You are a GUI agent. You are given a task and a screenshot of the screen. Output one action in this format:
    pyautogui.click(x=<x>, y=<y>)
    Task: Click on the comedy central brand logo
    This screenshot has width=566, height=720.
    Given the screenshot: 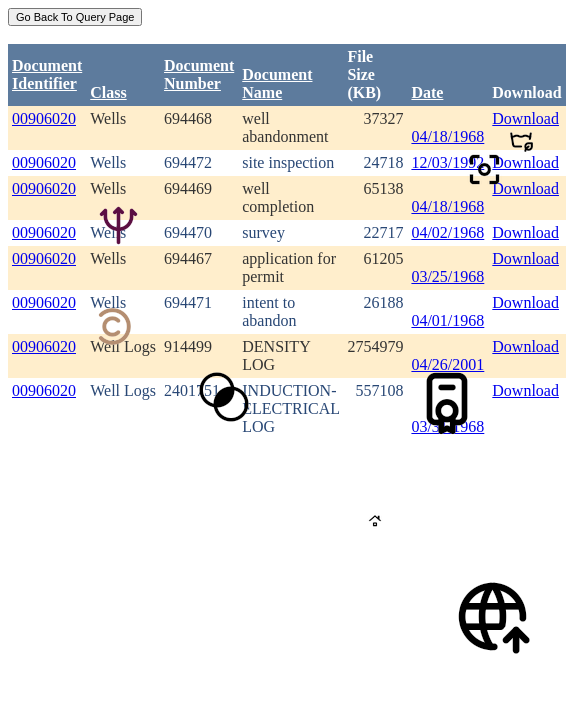 What is the action you would take?
    pyautogui.click(x=114, y=326)
    